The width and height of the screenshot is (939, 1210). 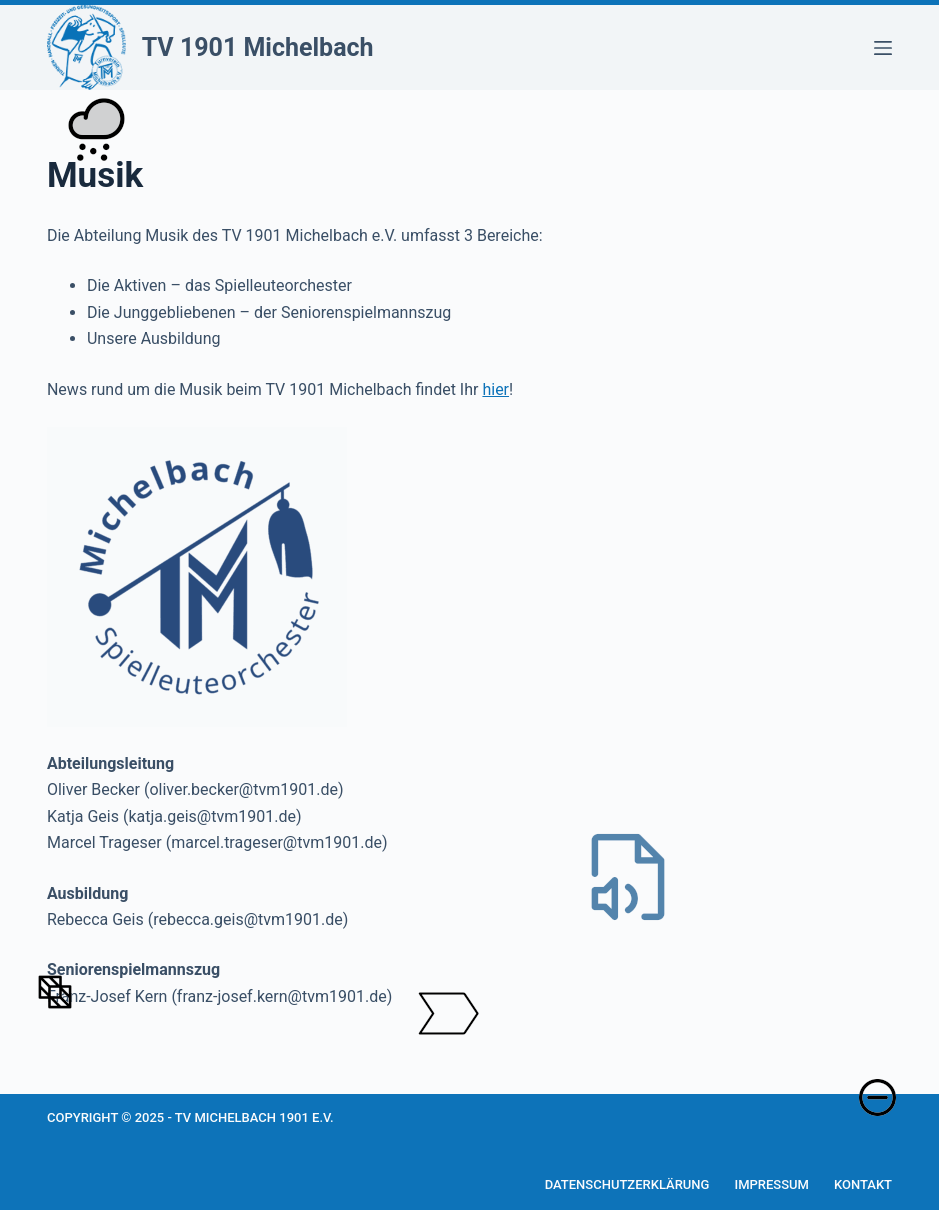 What do you see at coordinates (628, 877) in the screenshot?
I see `open an audio file` at bounding box center [628, 877].